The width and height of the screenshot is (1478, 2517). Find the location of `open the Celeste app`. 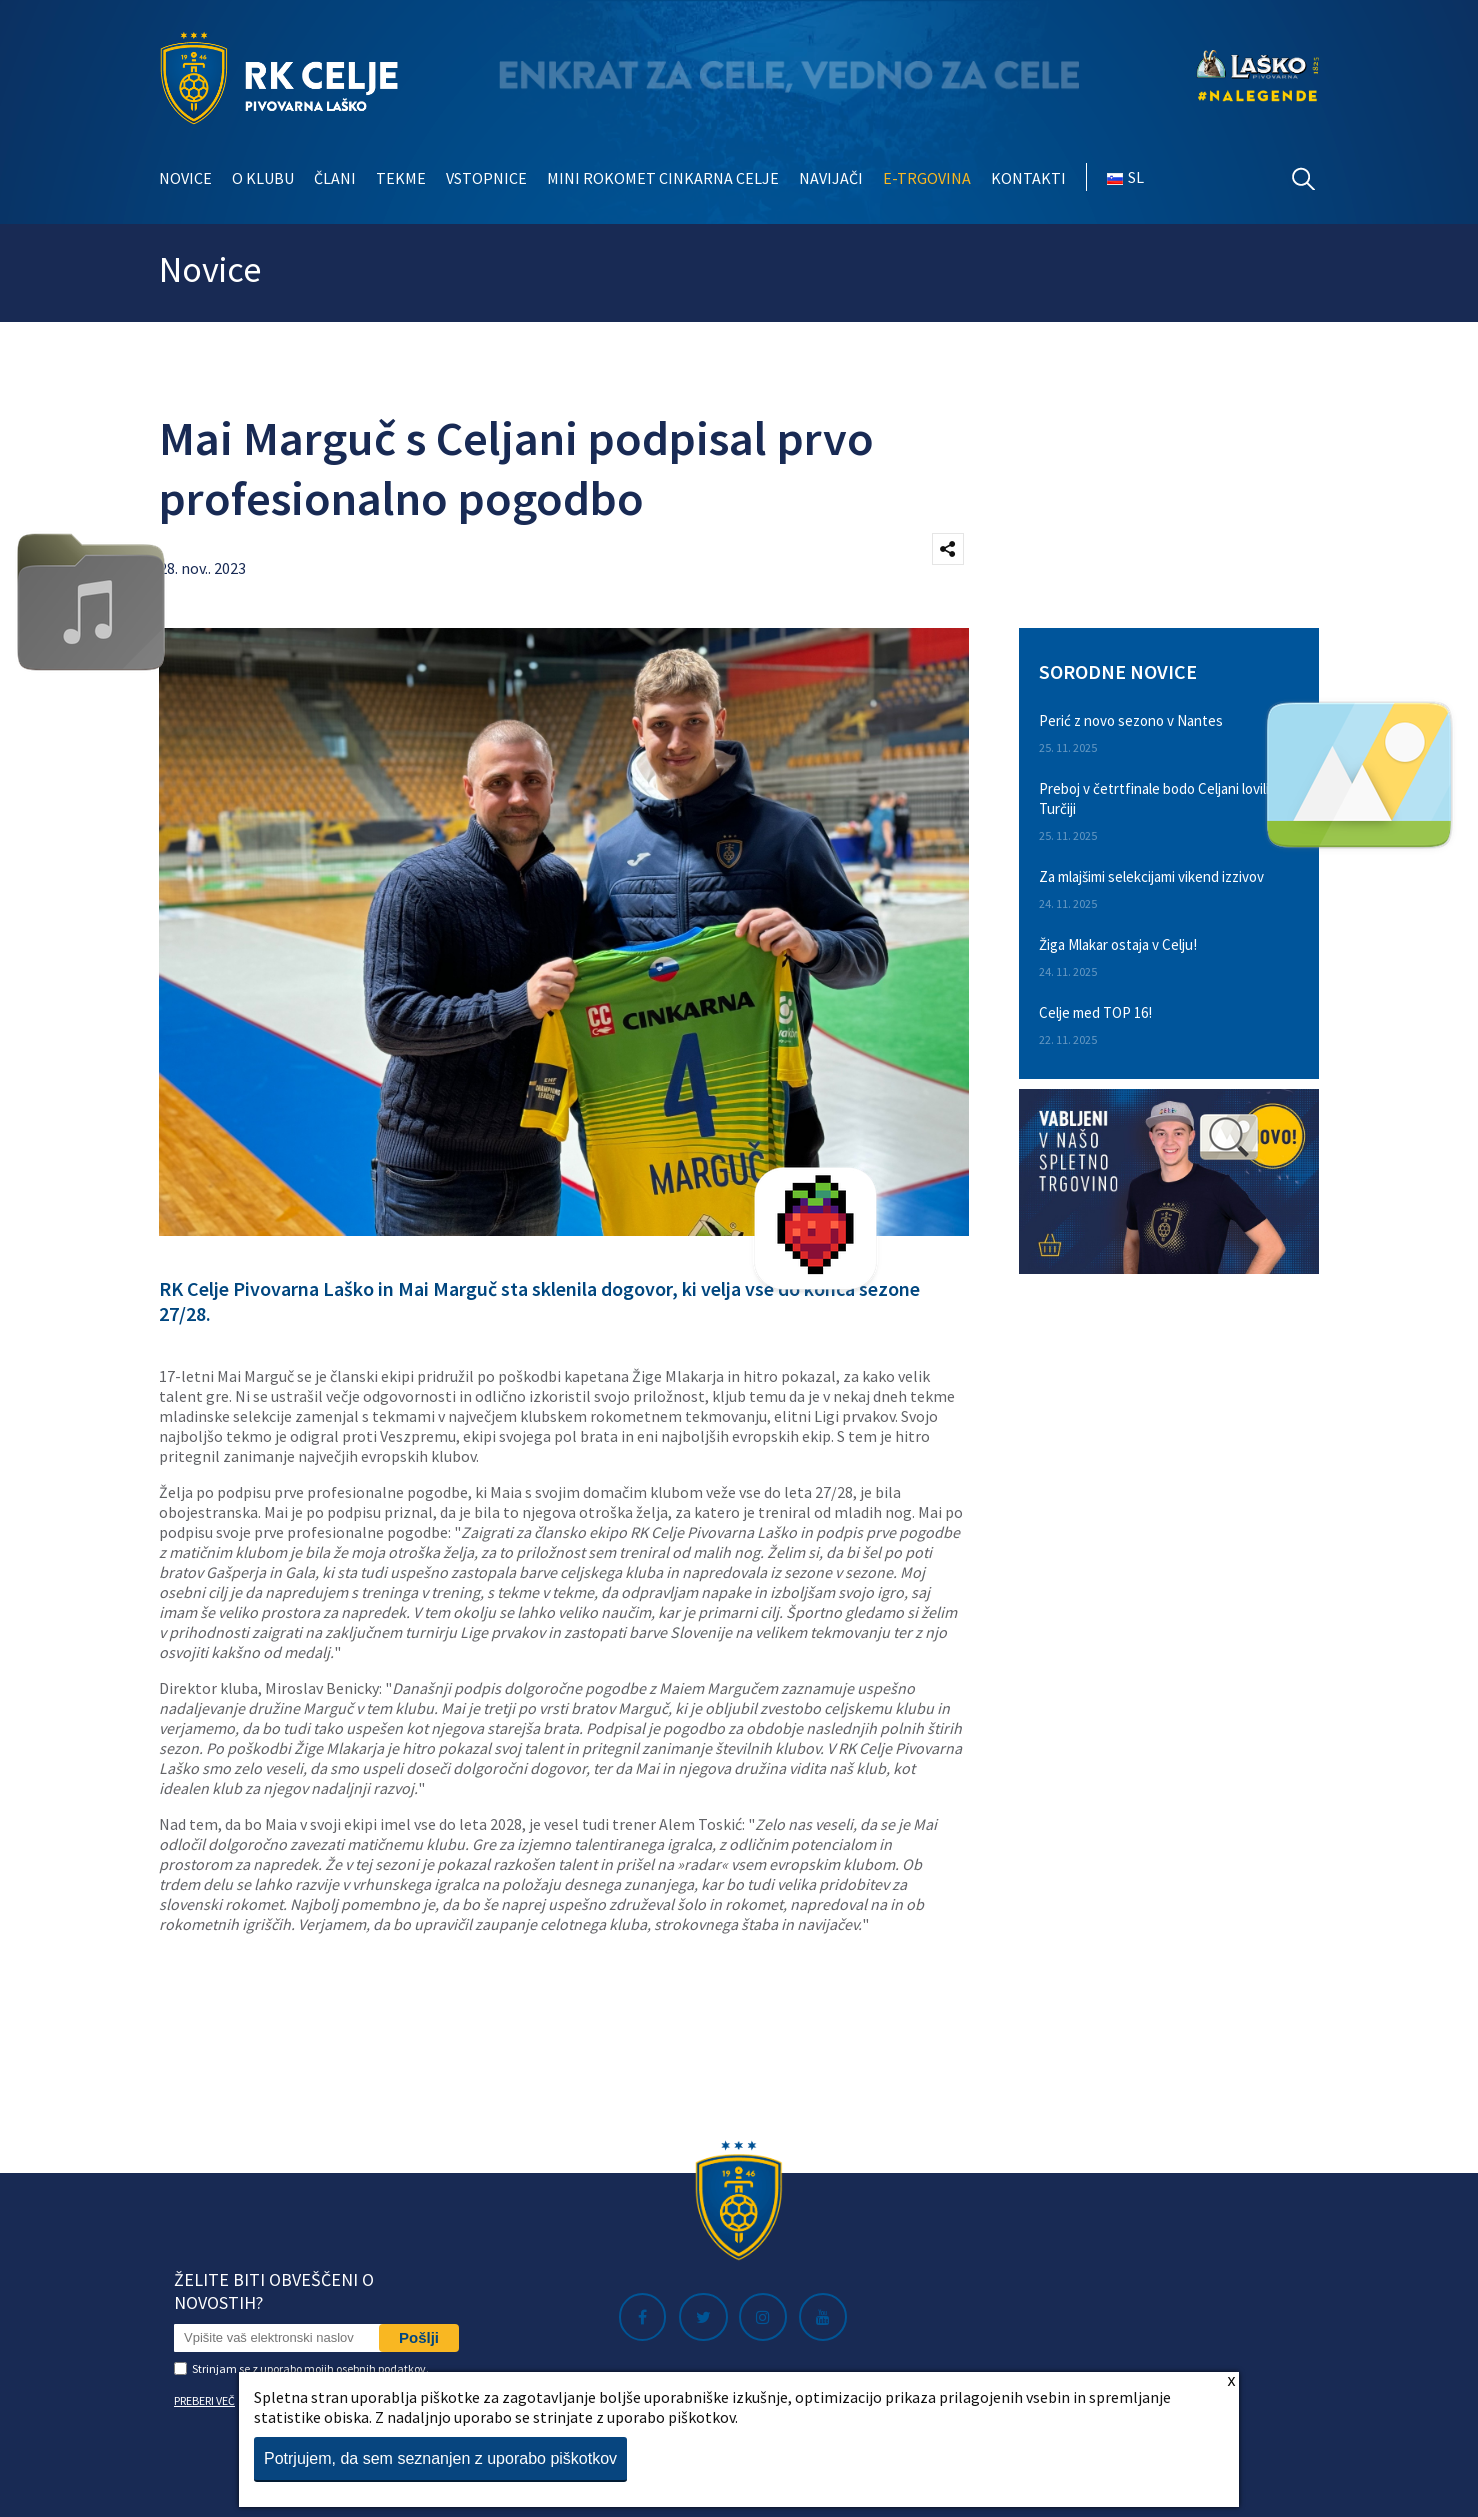

open the Celeste app is located at coordinates (815, 1228).